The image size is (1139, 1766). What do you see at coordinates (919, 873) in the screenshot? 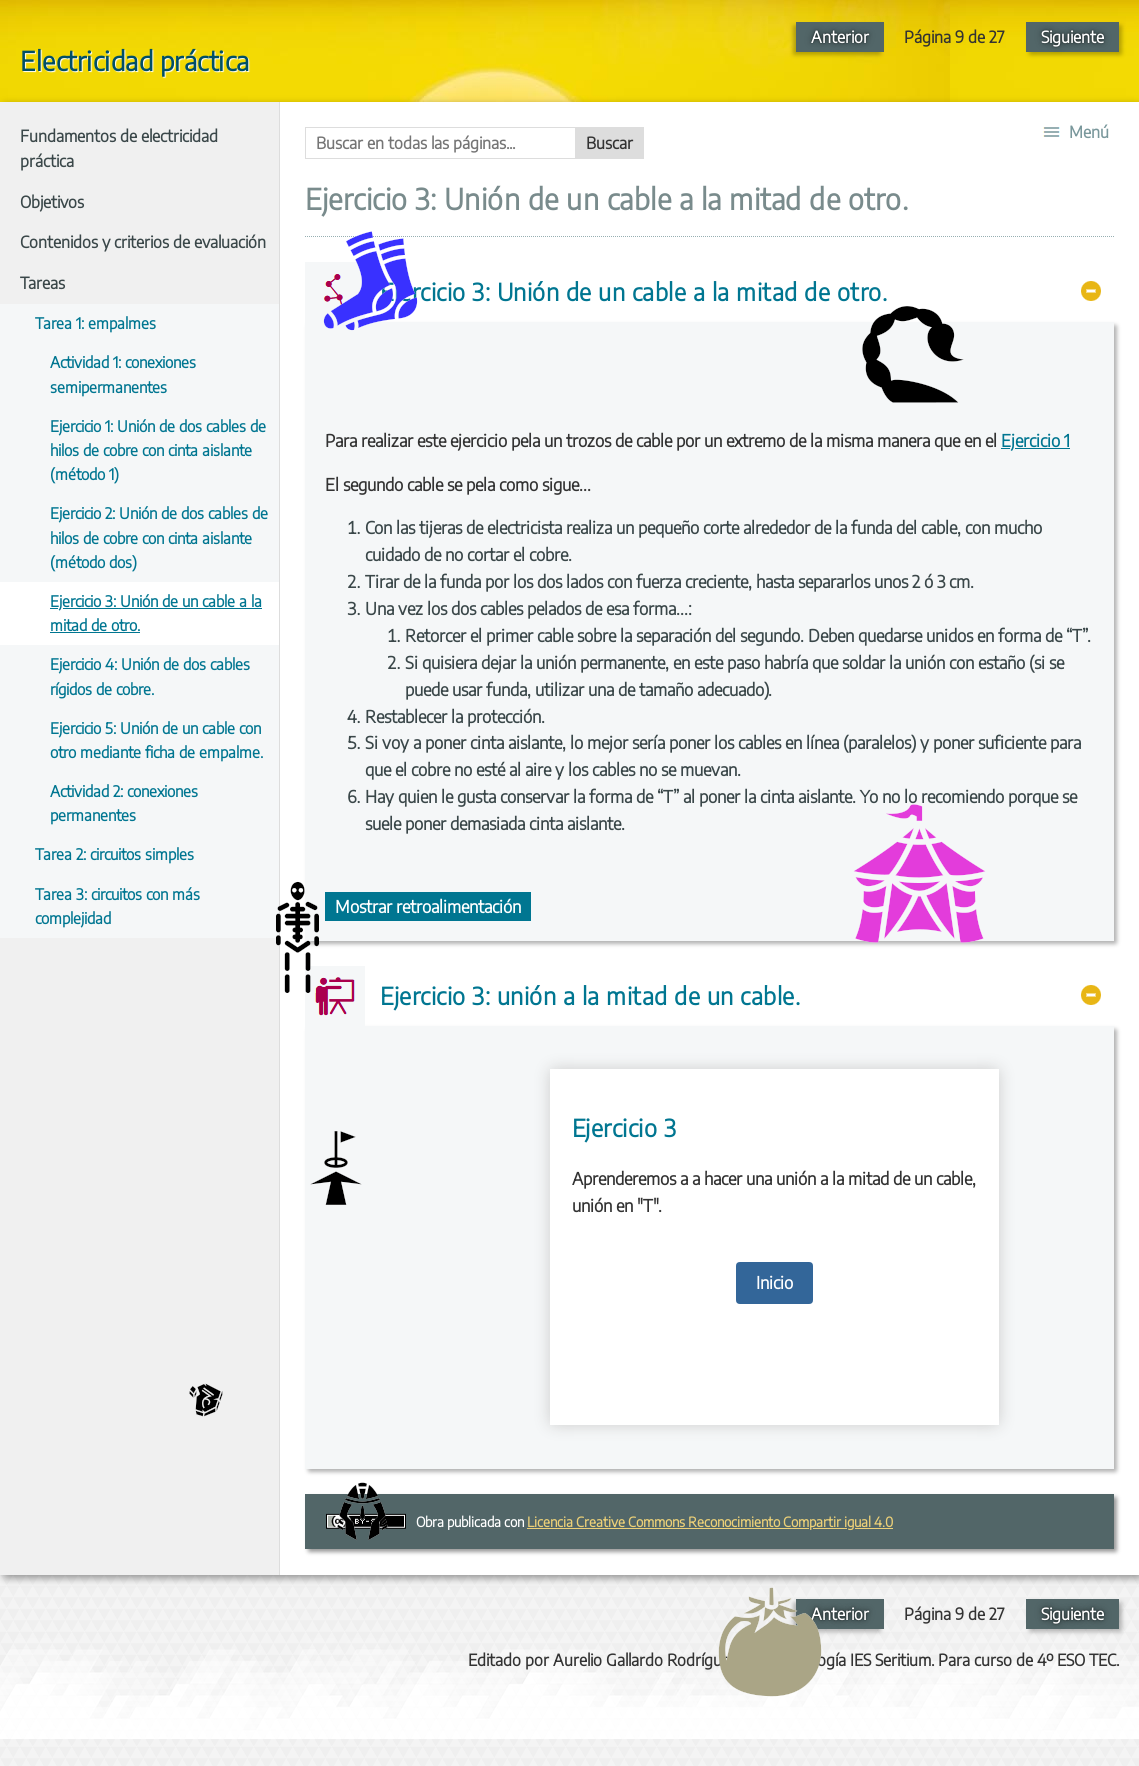
I see `access medieval or festival-themed game content` at bounding box center [919, 873].